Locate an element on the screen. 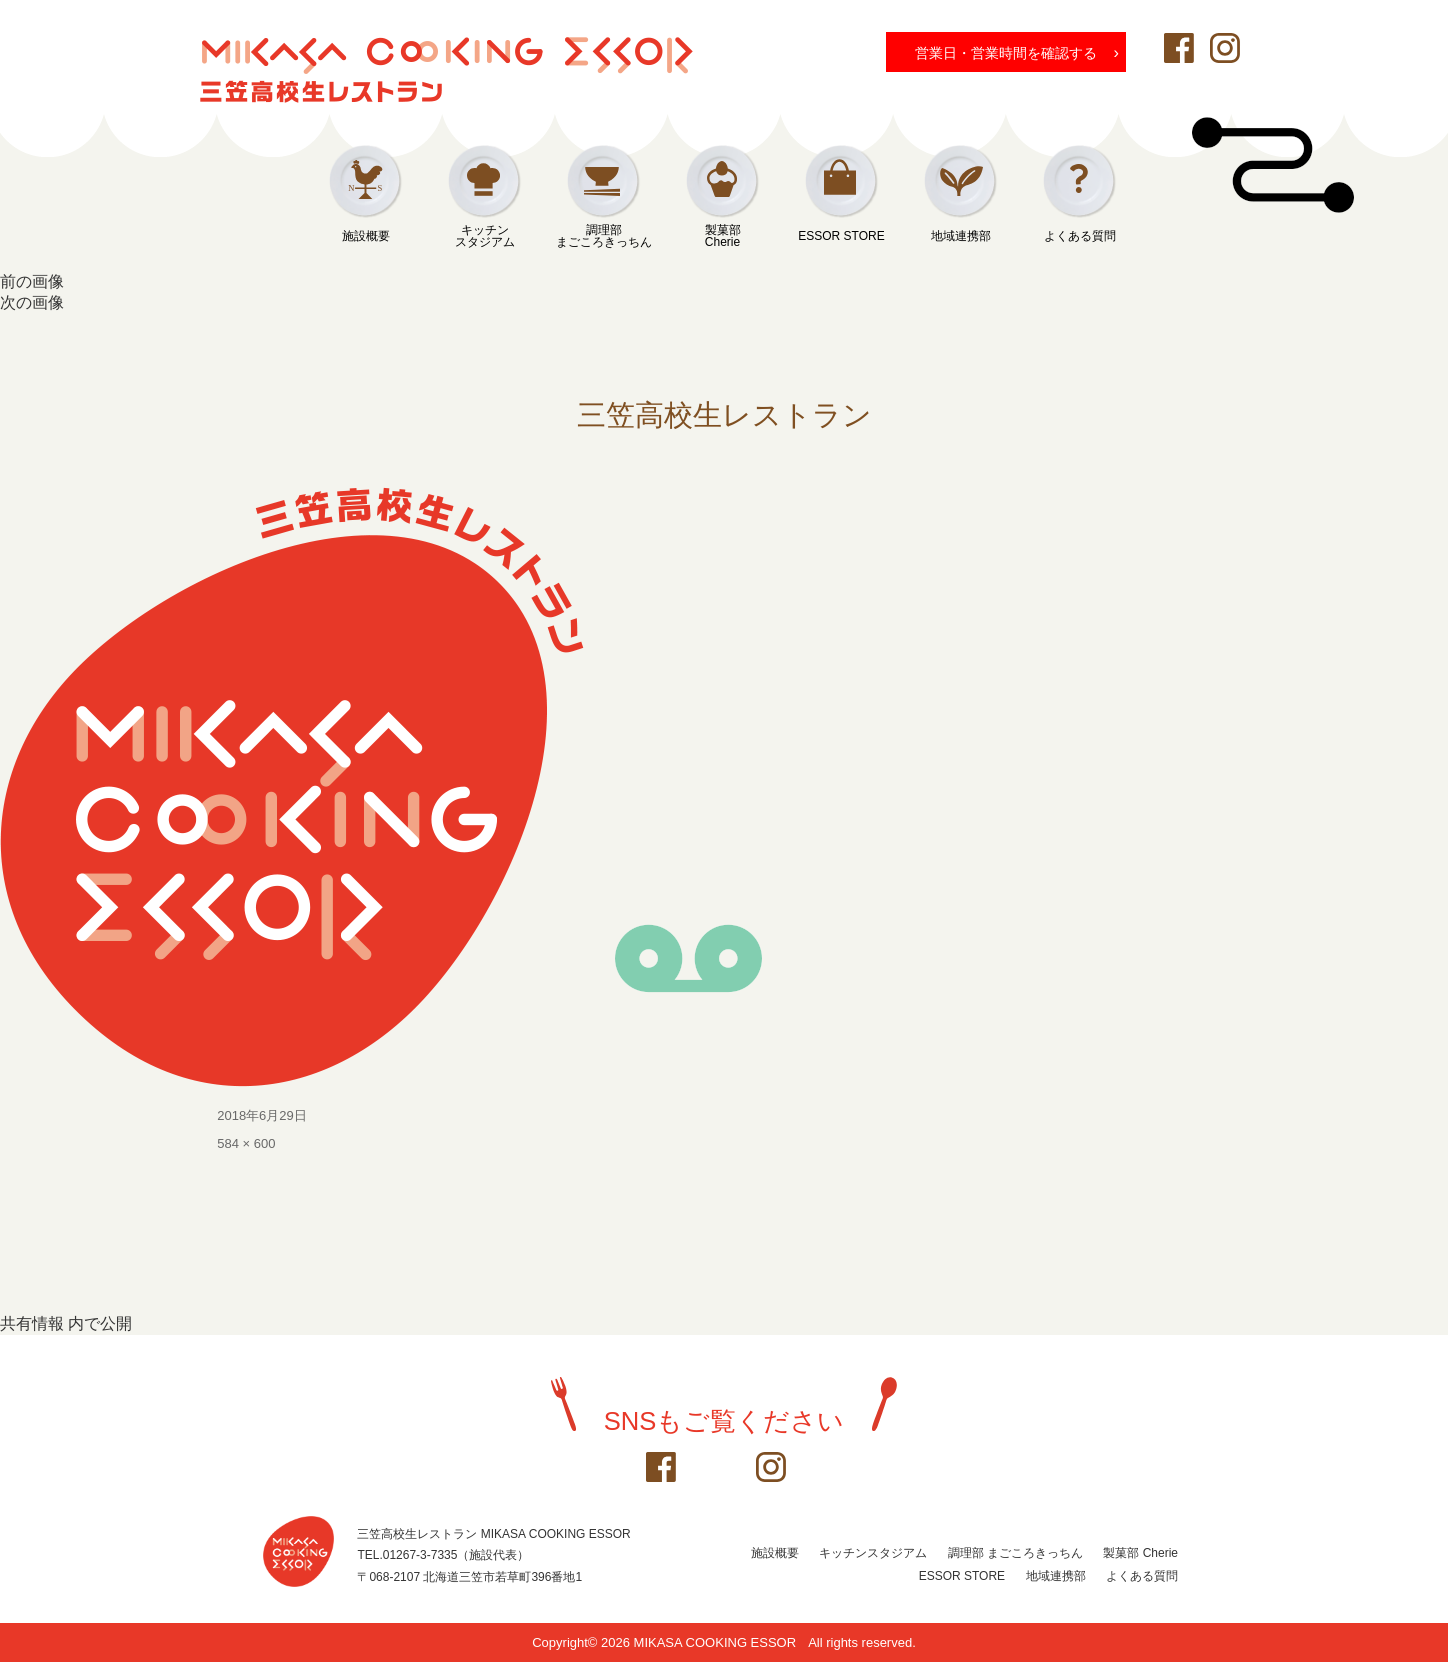  relay app logo is located at coordinates (1273, 165).